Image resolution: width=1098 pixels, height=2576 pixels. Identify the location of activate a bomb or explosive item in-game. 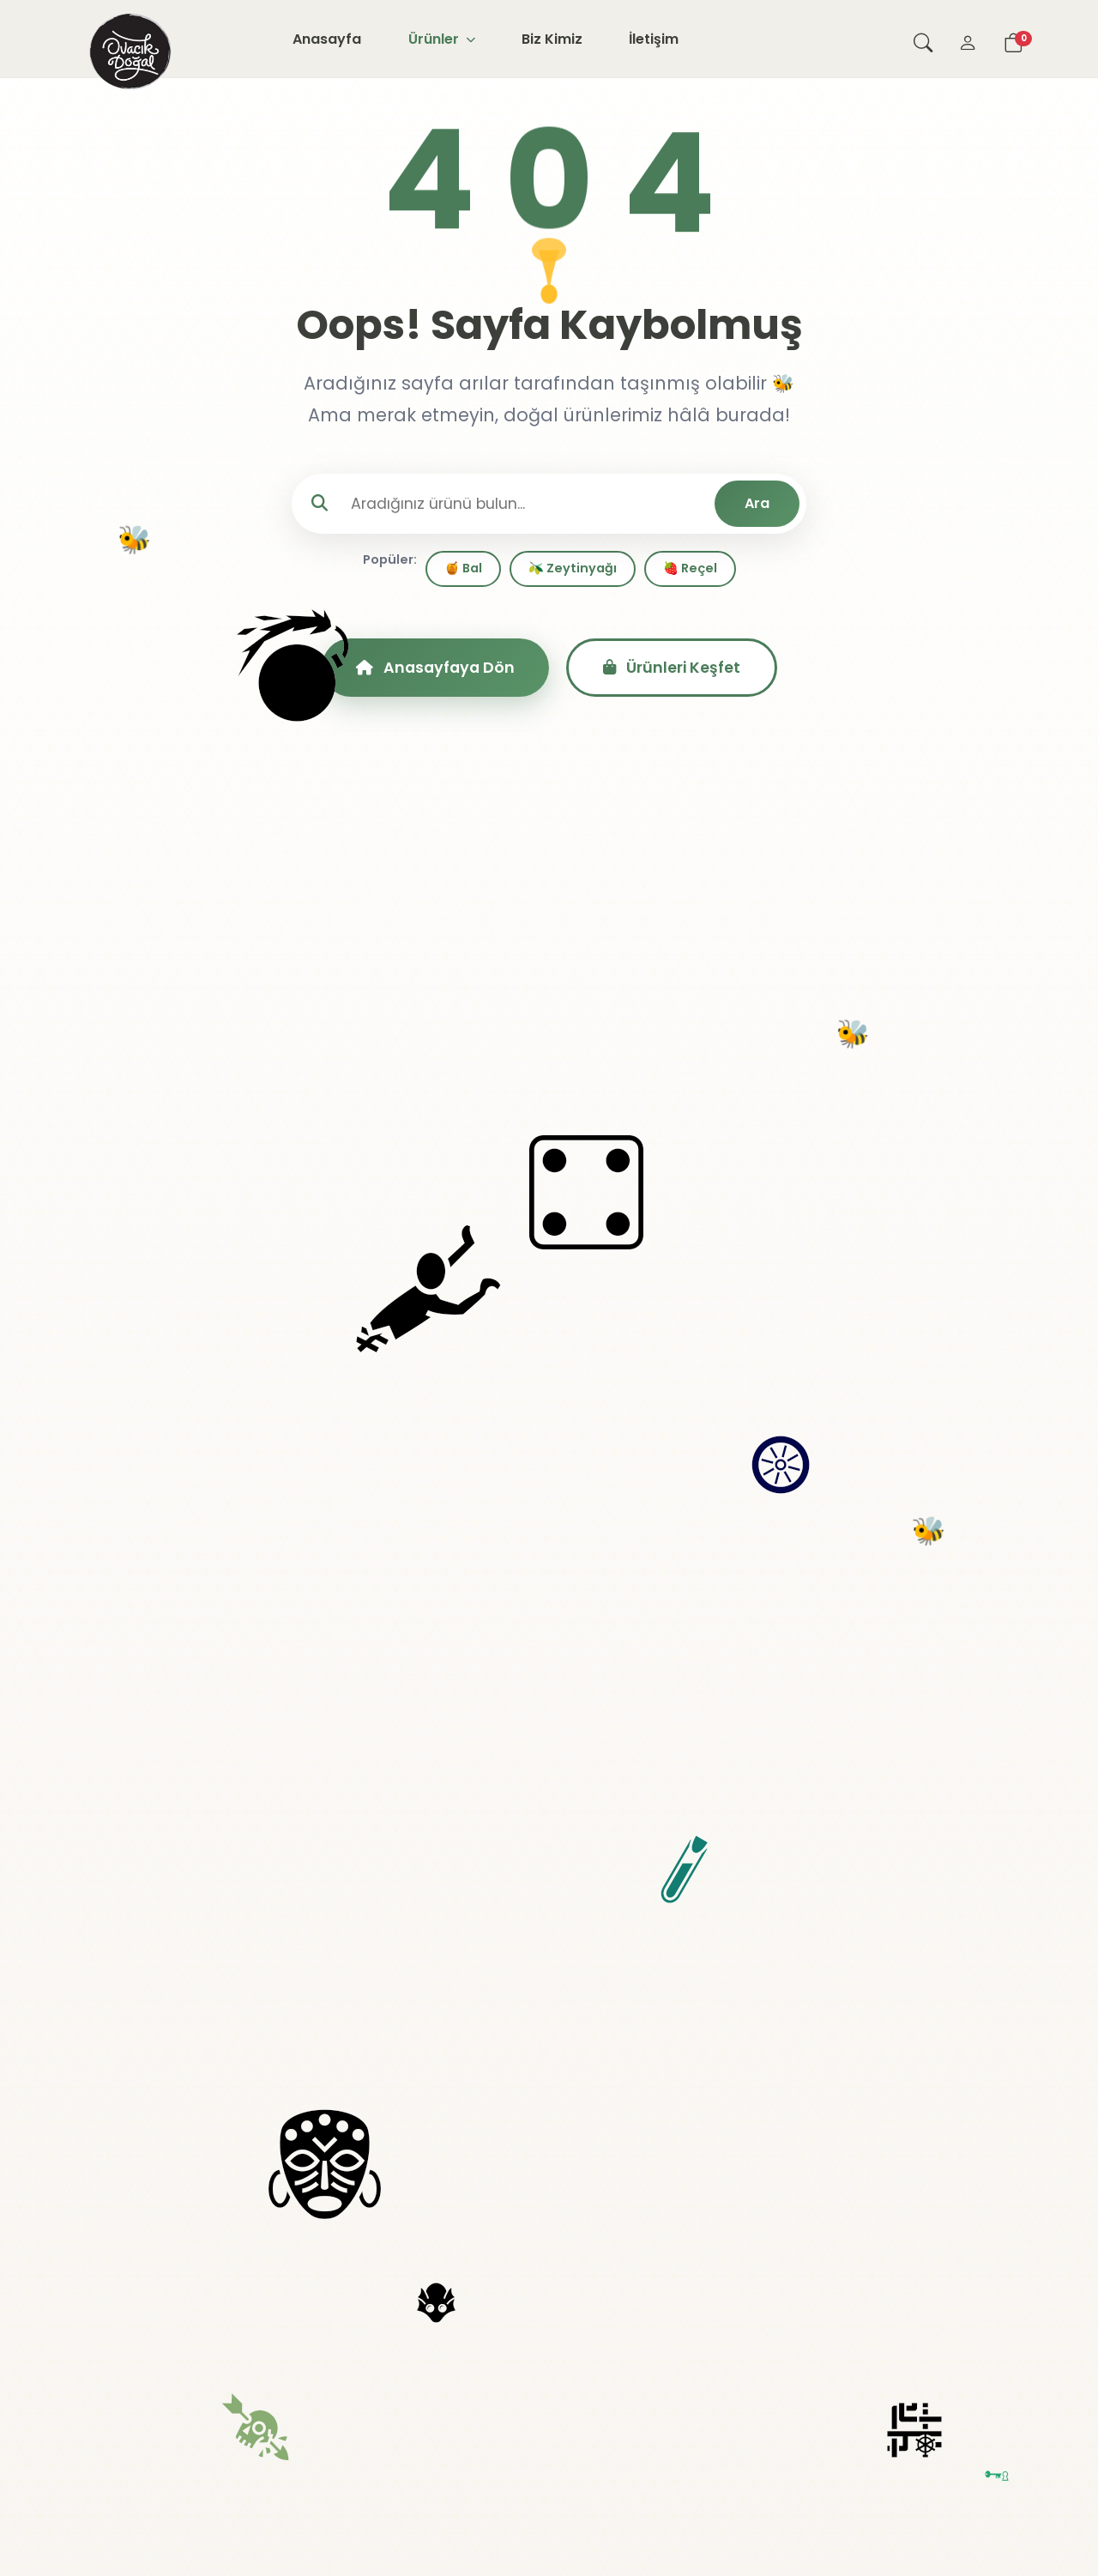
(293, 665).